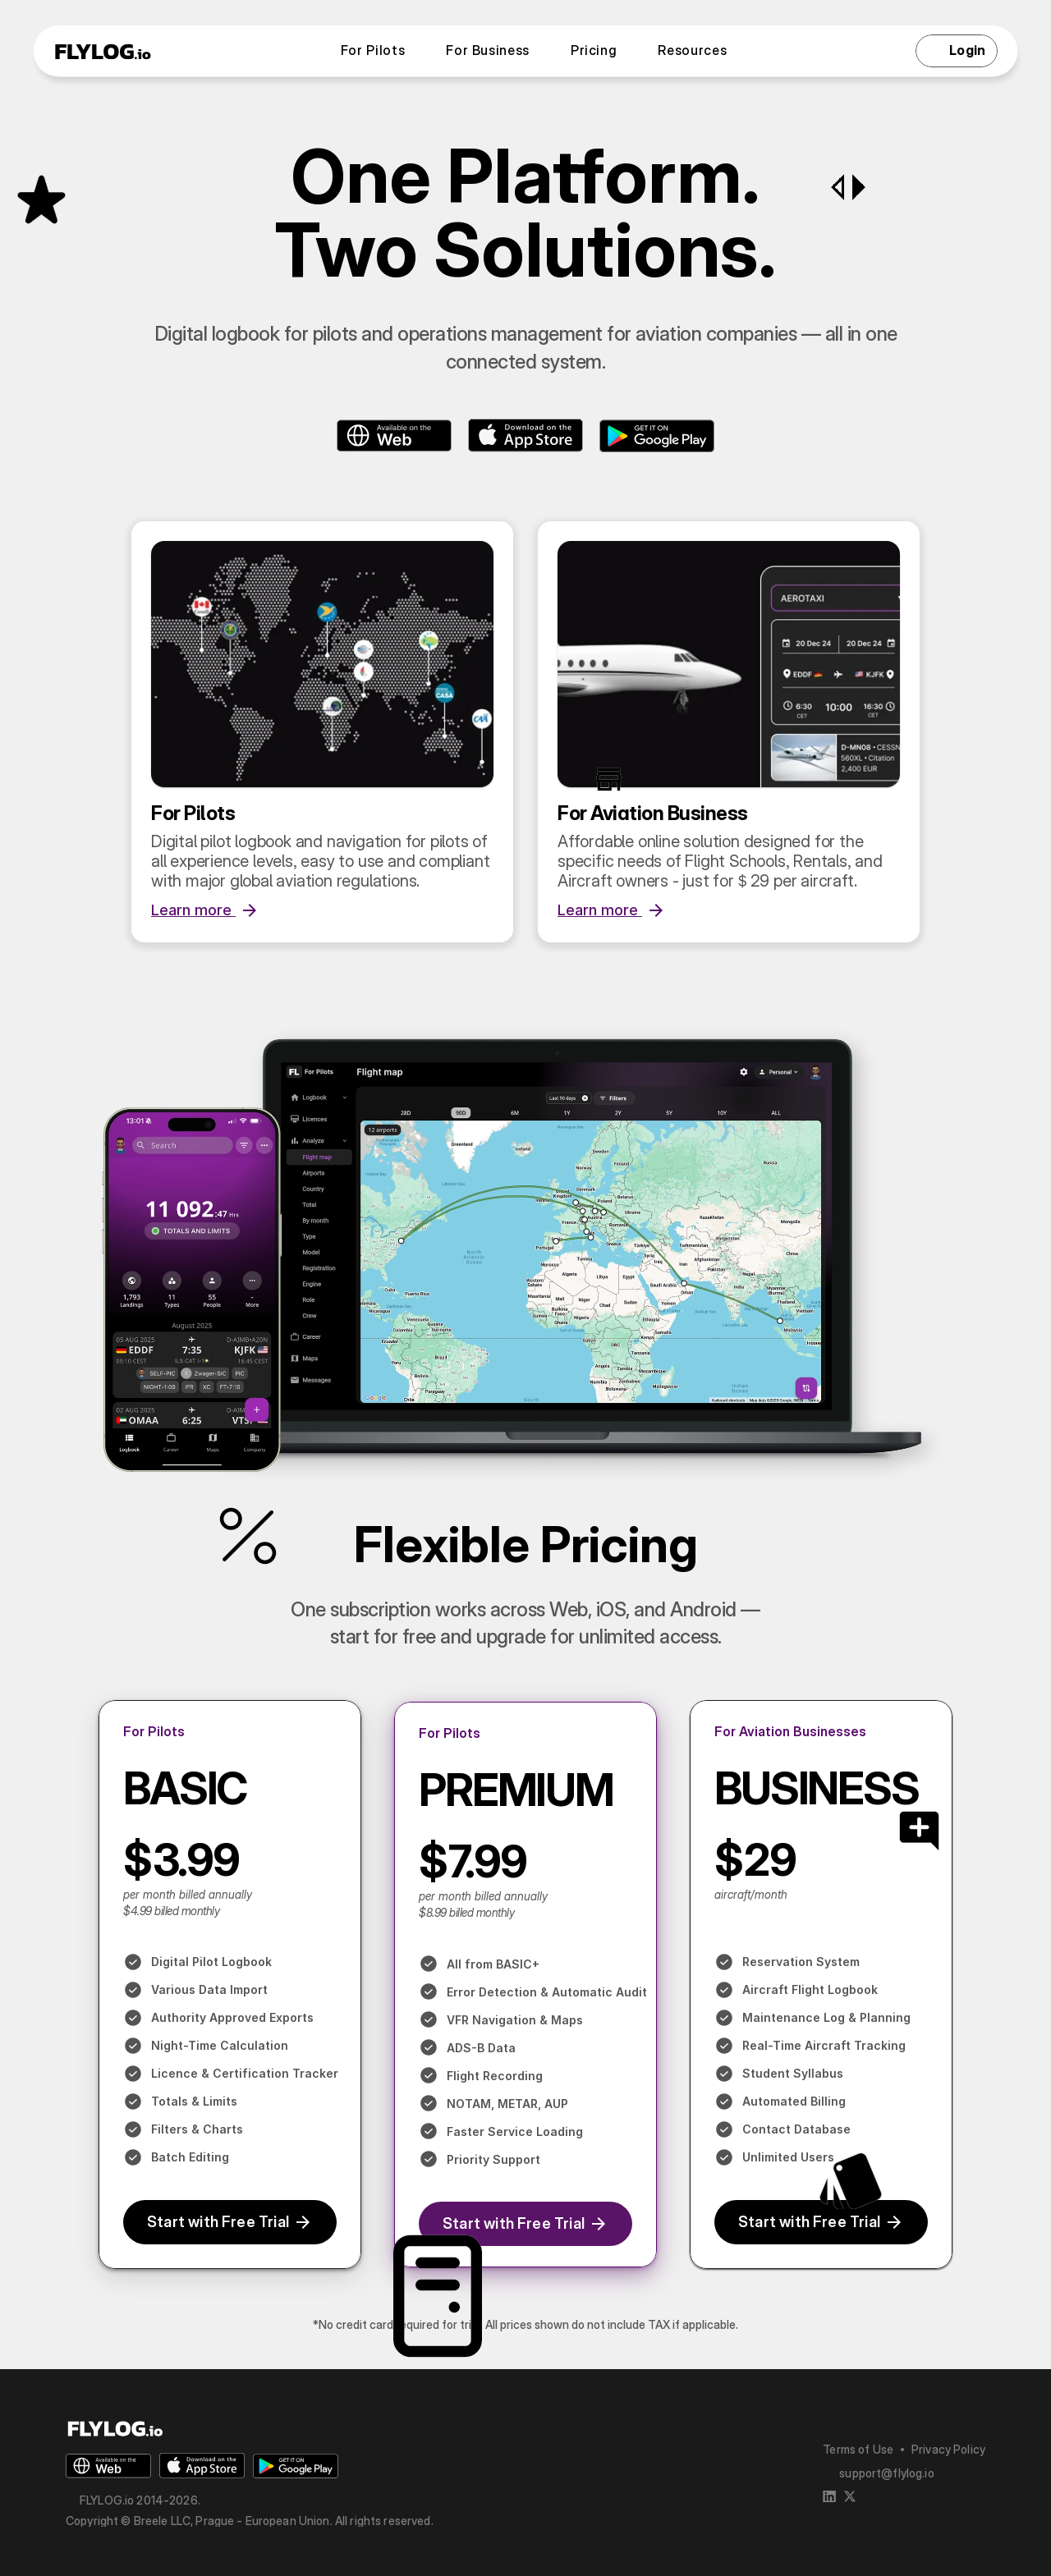 This screenshot has width=1051, height=2576. Describe the element at coordinates (248, 1536) in the screenshot. I see `view or apply a discount` at that location.